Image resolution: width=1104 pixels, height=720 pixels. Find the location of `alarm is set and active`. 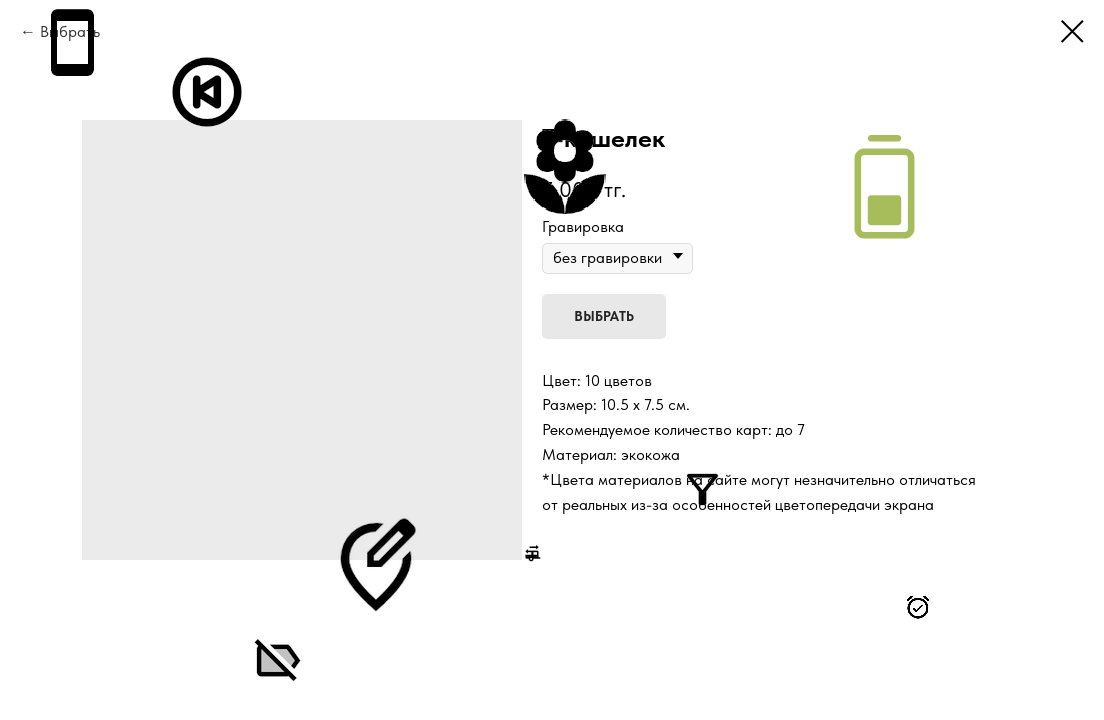

alarm is set and active is located at coordinates (918, 607).